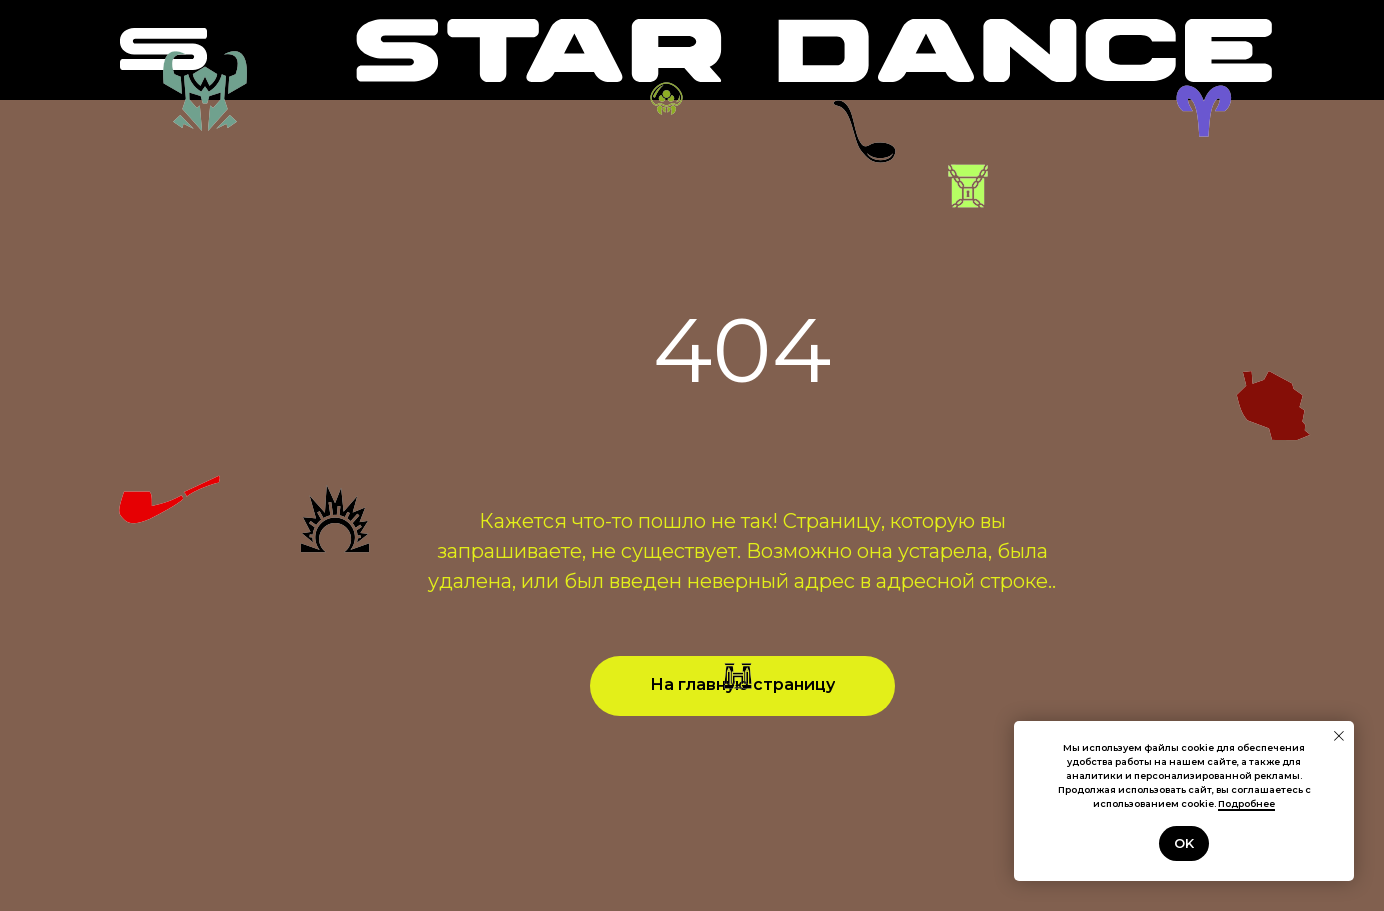 This screenshot has width=1384, height=911. What do you see at coordinates (864, 131) in the screenshot?
I see `select ladle tool in cooking game` at bounding box center [864, 131].